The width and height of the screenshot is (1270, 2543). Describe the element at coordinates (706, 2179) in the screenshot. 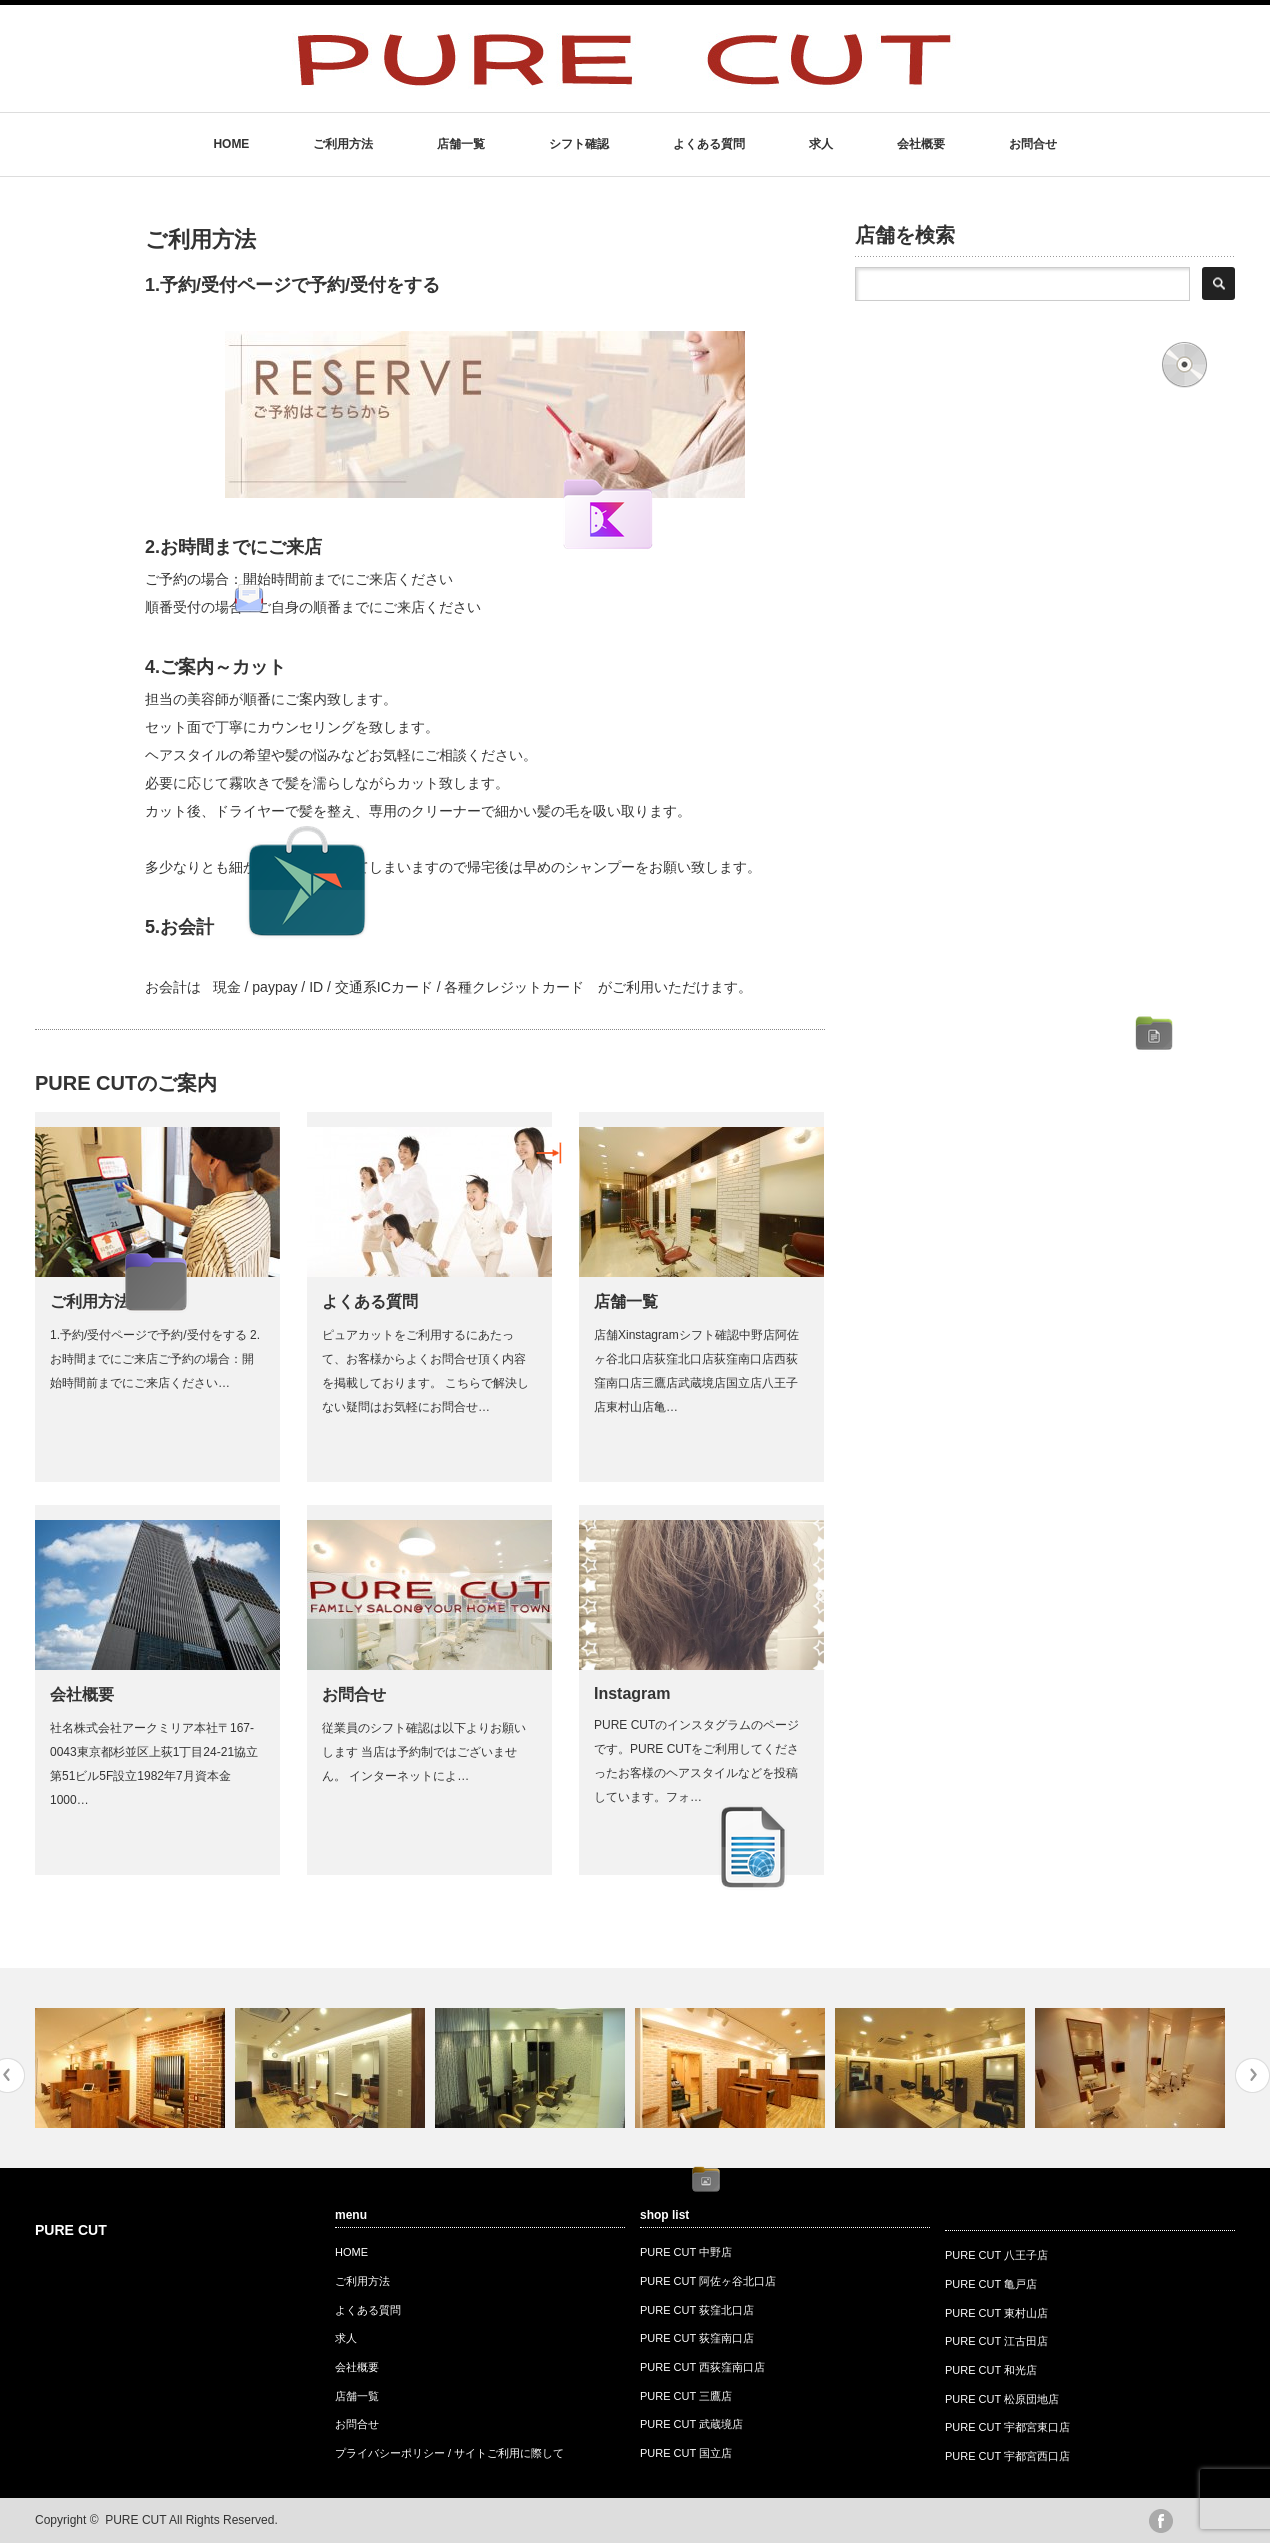

I see `open your pictures folder` at that location.